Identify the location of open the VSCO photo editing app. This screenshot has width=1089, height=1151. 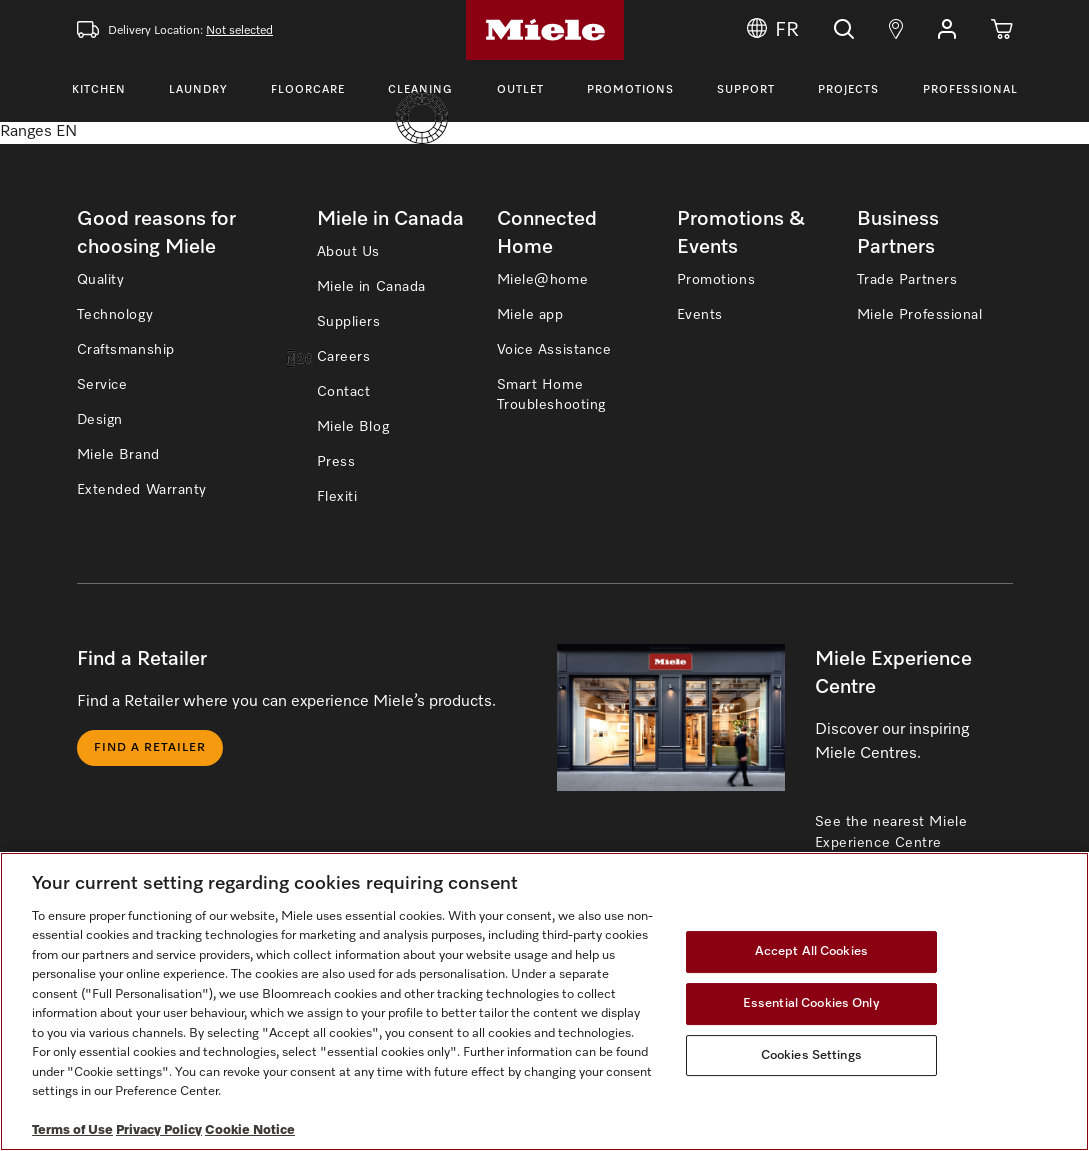
(422, 118).